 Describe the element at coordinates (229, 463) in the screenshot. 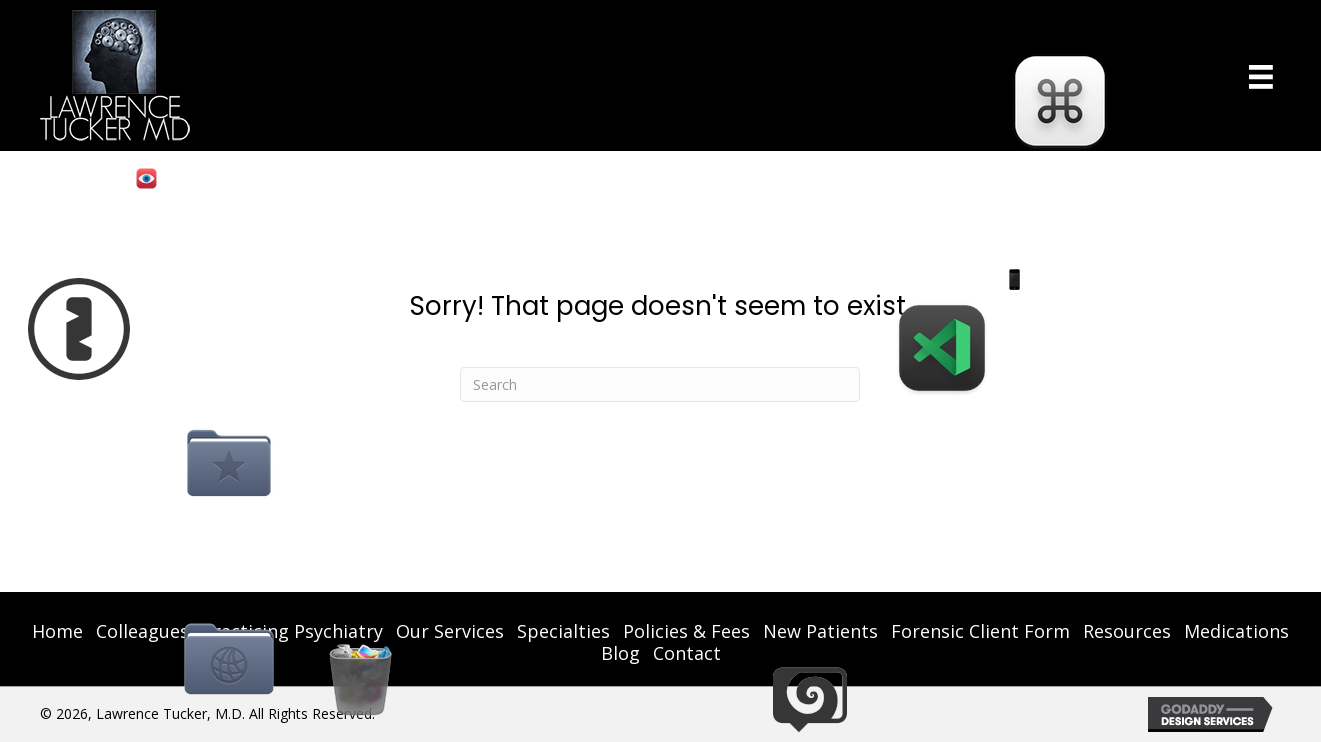

I see `open bookmarked or favorite files` at that location.